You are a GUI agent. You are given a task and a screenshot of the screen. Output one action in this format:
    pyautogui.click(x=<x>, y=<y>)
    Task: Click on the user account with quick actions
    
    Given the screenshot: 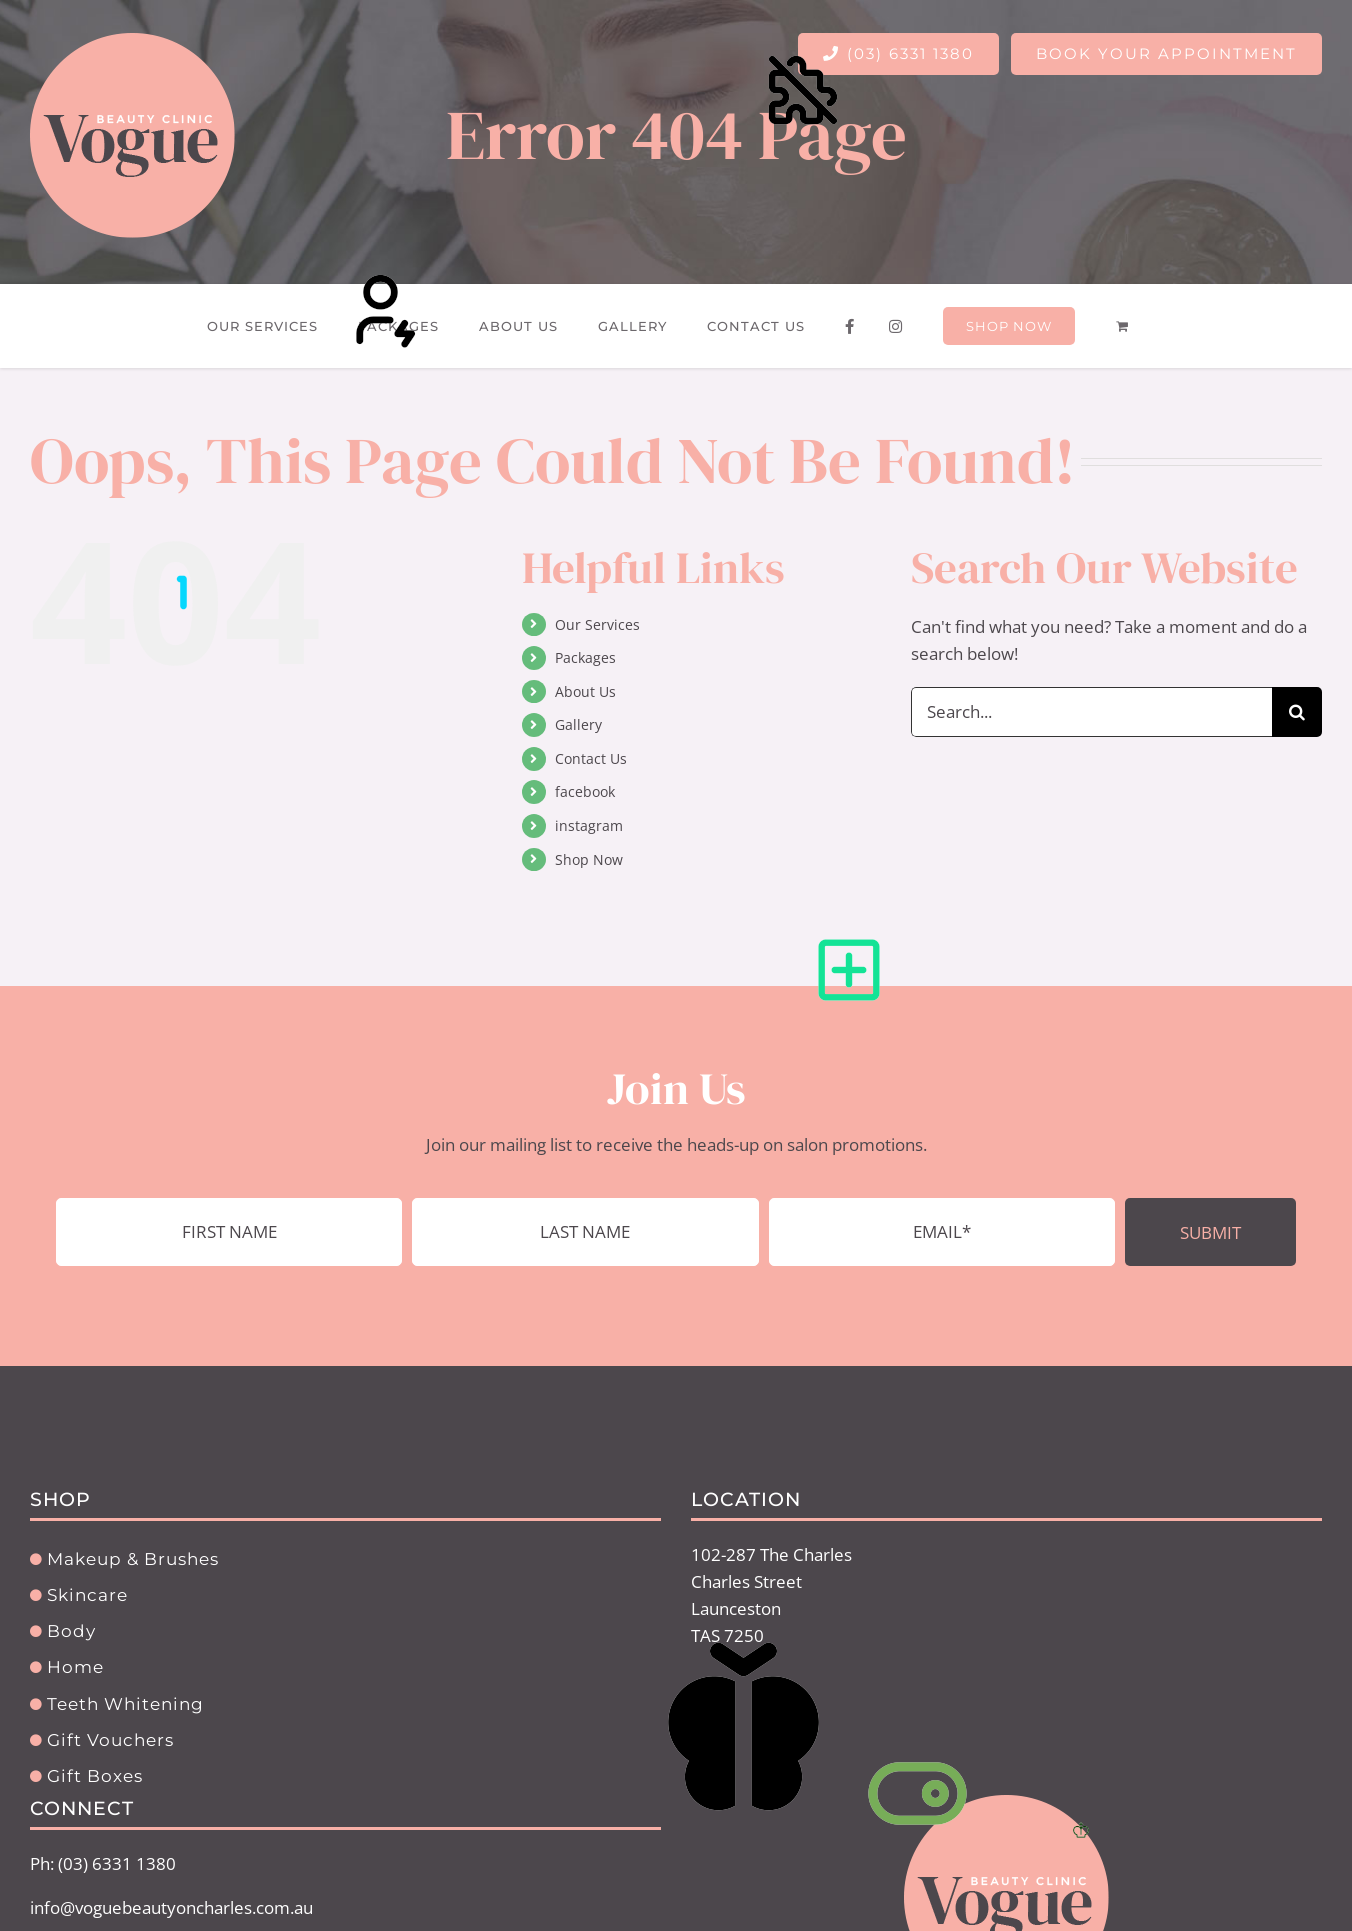 What is the action you would take?
    pyautogui.click(x=380, y=309)
    